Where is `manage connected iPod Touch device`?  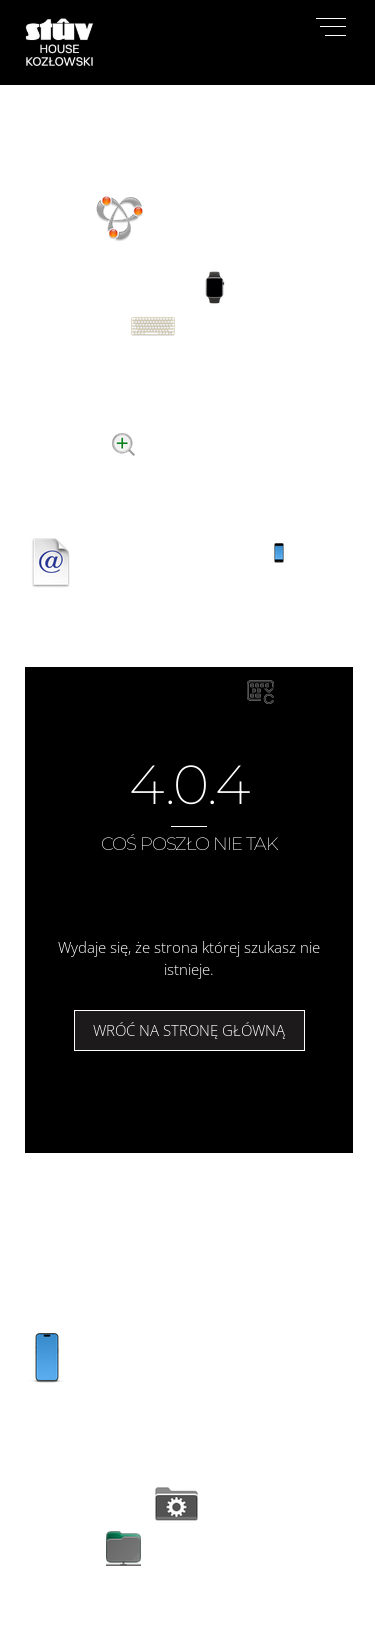 manage connected iPod Touch device is located at coordinates (279, 553).